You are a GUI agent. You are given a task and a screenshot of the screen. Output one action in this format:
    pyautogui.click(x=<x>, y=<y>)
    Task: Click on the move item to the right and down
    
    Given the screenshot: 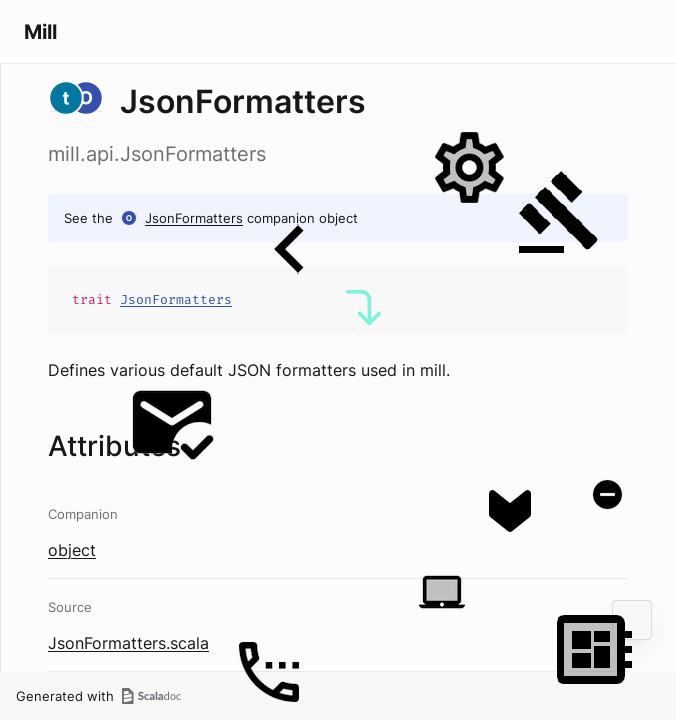 What is the action you would take?
    pyautogui.click(x=363, y=307)
    